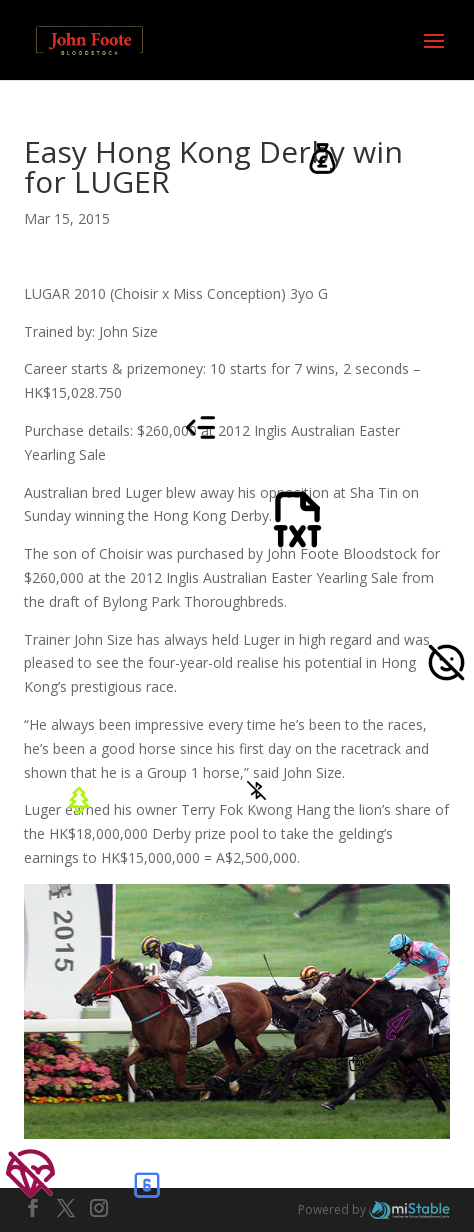 The width and height of the screenshot is (474, 1232). Describe the element at coordinates (297, 519) in the screenshot. I see `text file type indicator` at that location.